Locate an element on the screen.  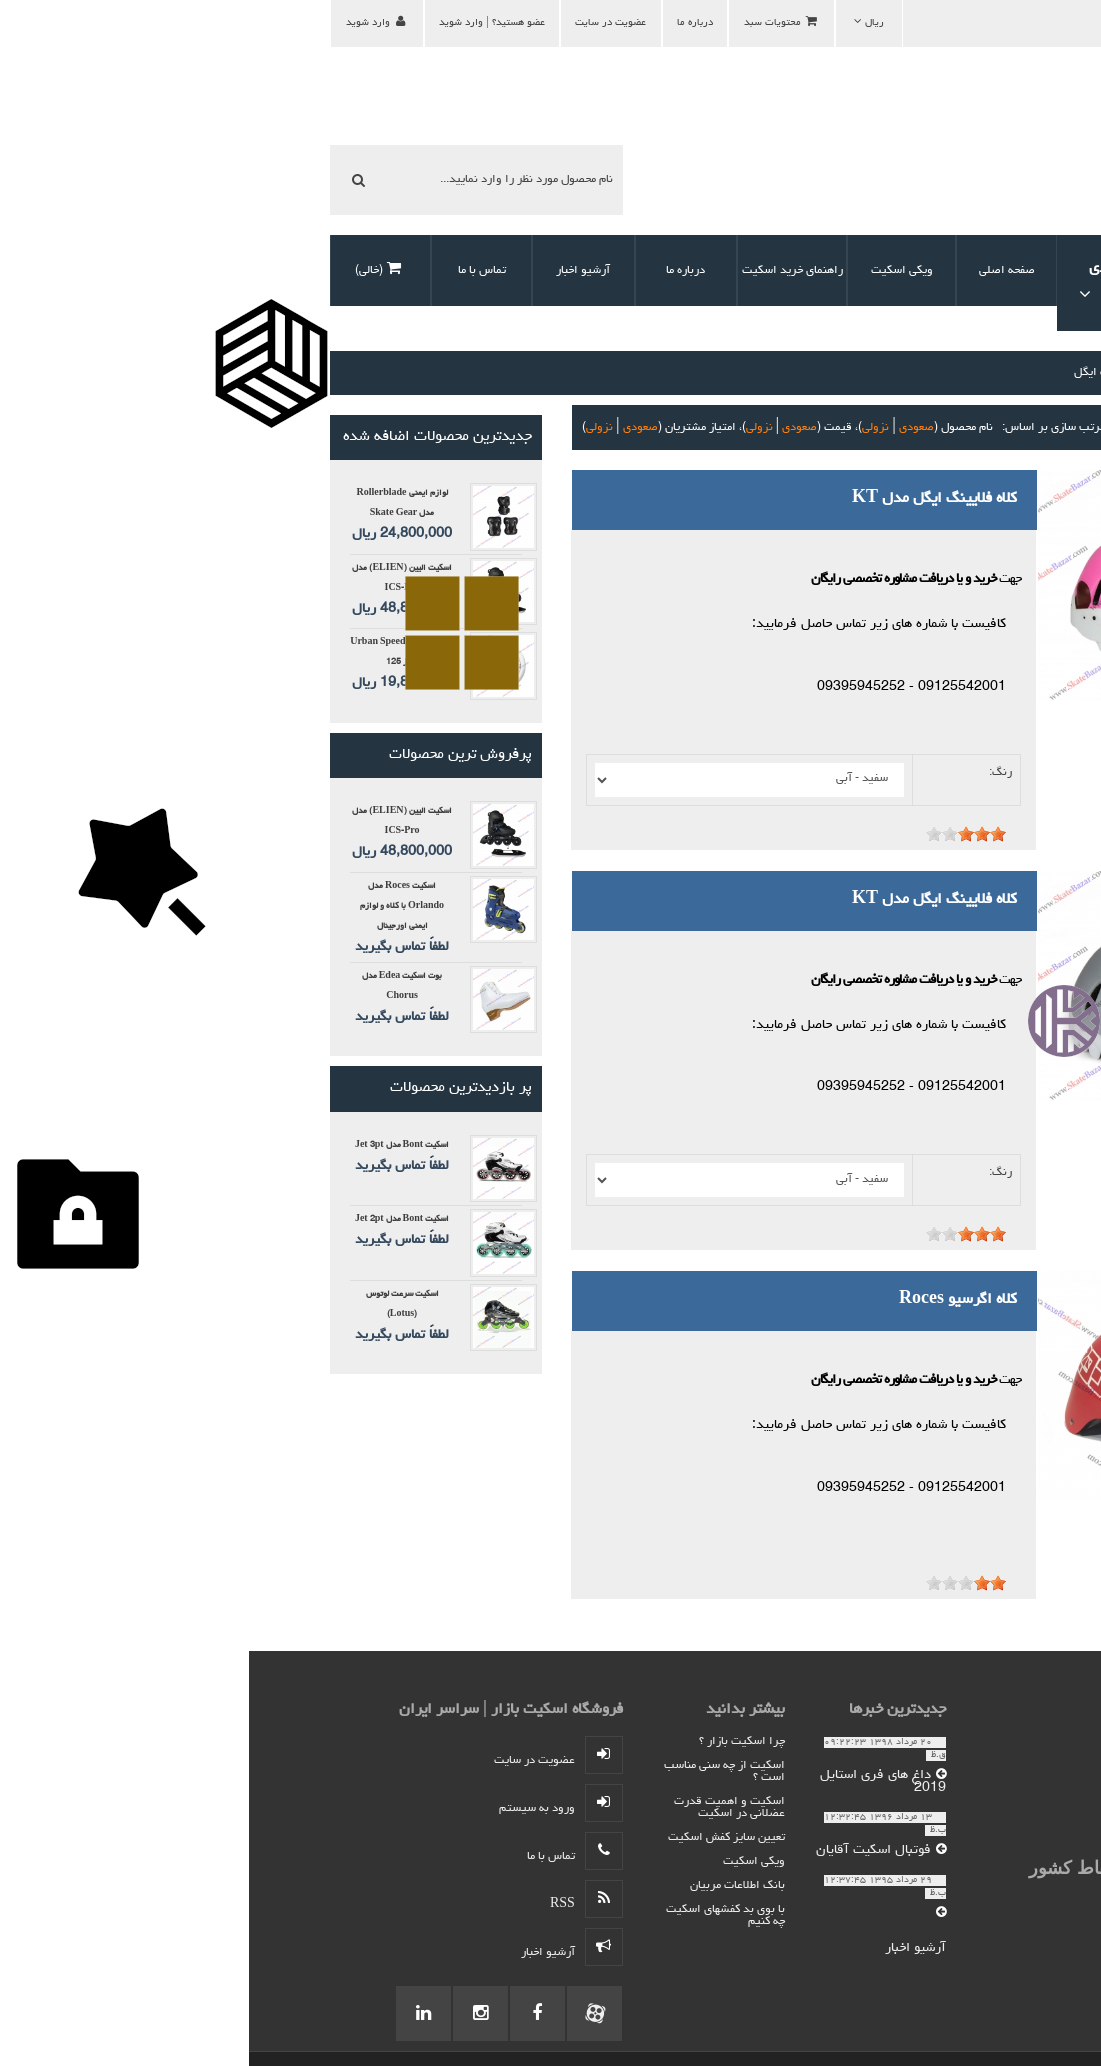
open badges platform logo is located at coordinates (271, 363).